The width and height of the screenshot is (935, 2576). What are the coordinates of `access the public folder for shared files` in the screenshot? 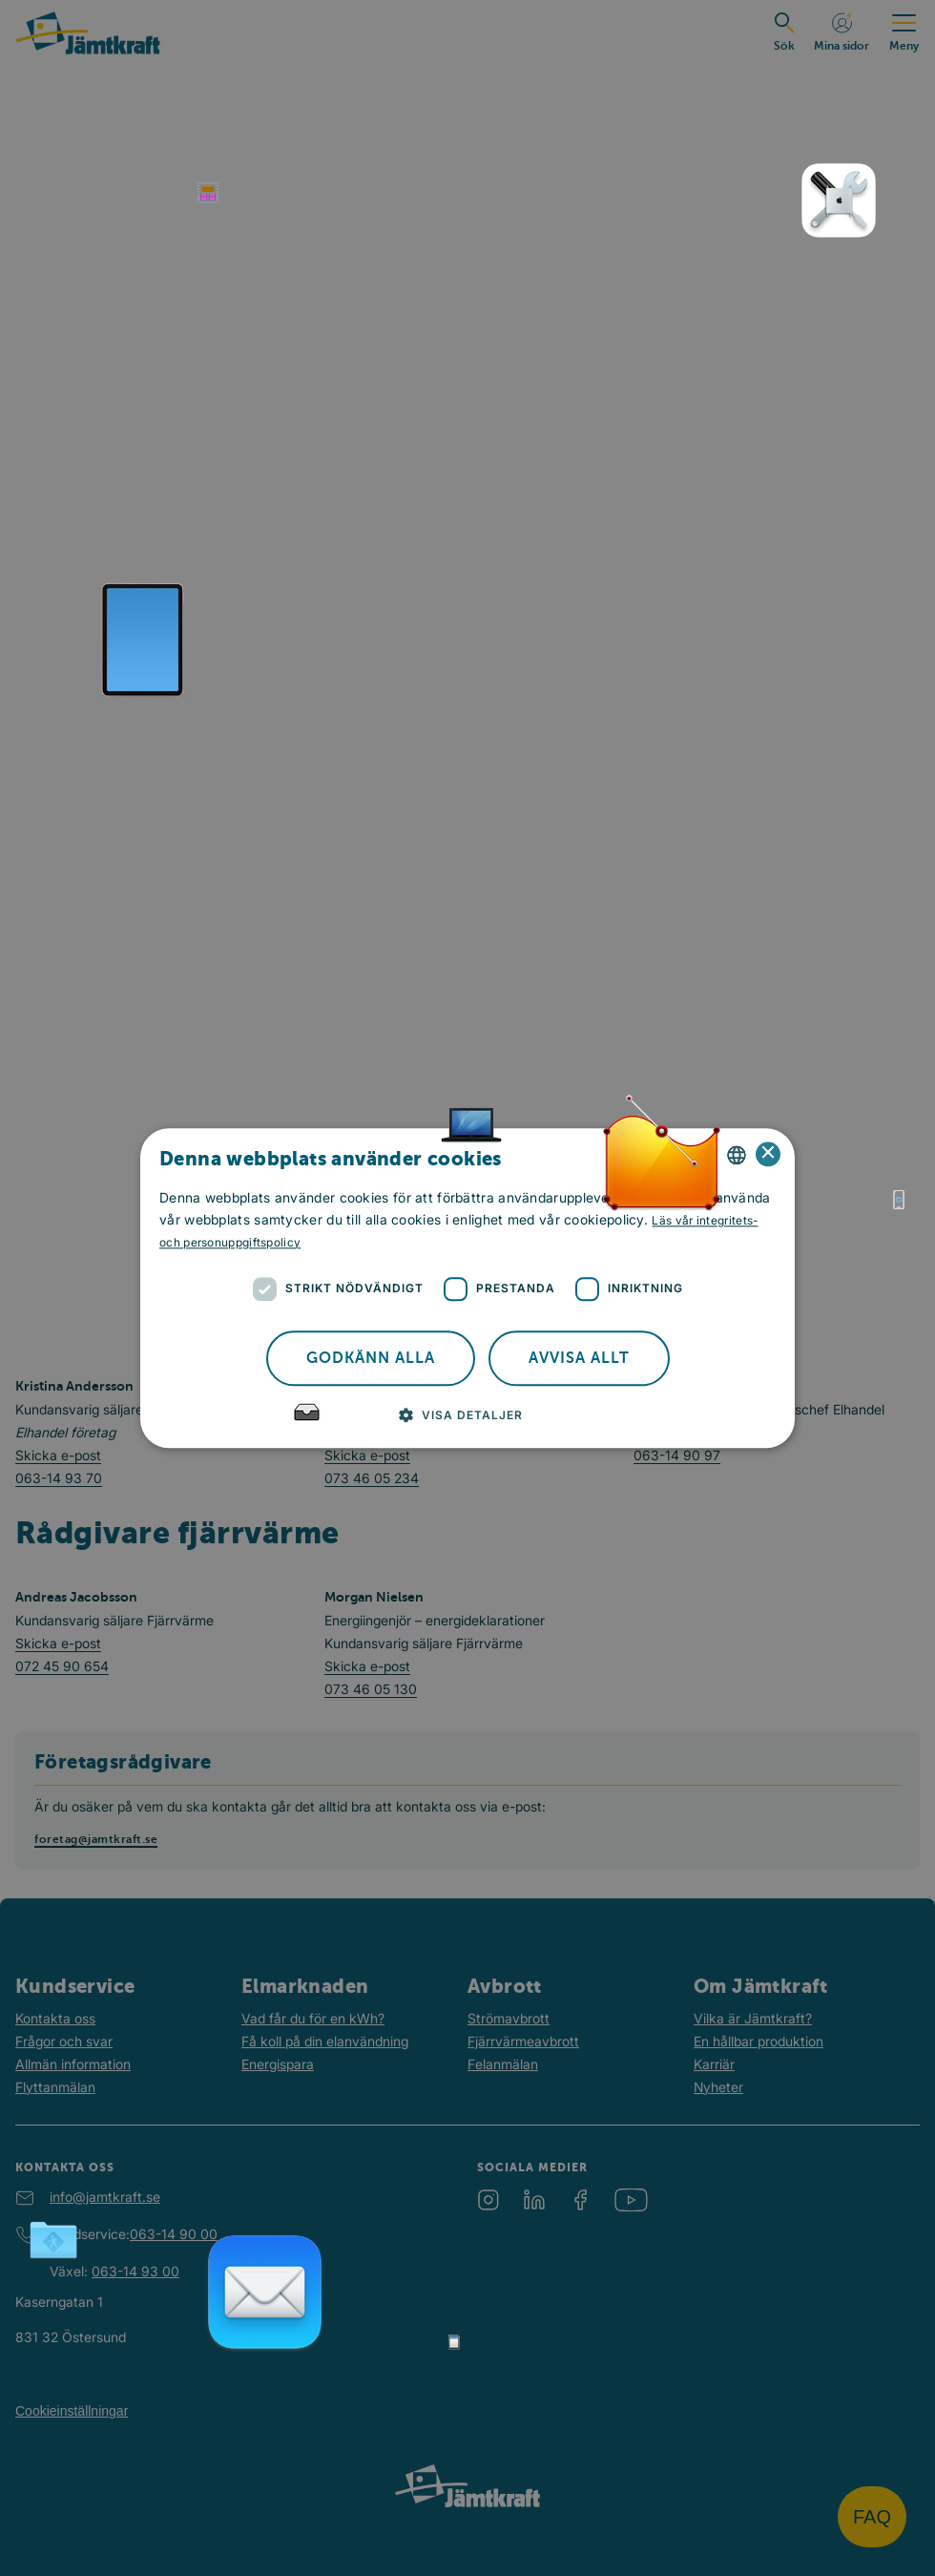 It's located at (53, 2240).